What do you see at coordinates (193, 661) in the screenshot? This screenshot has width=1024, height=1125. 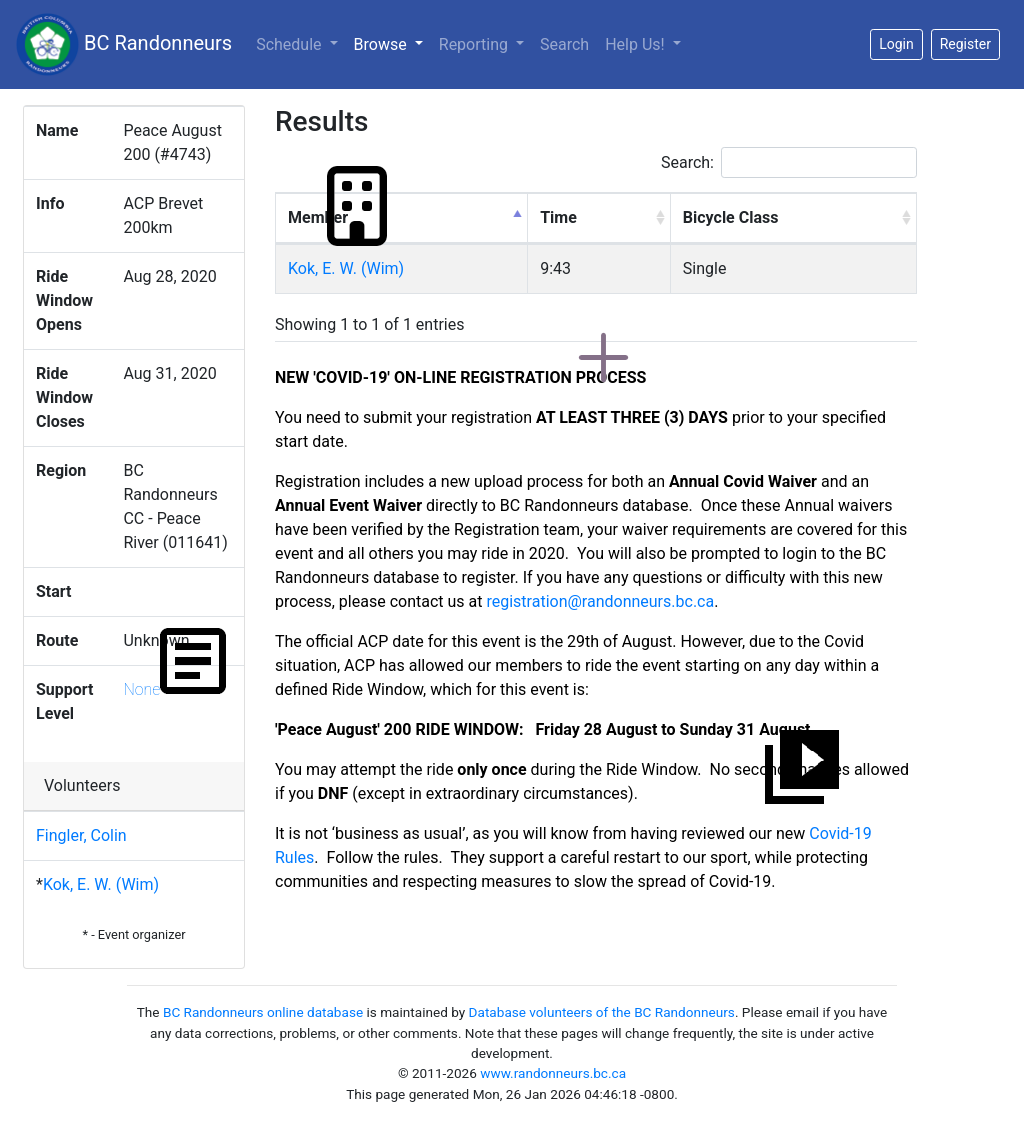 I see `view article or document` at bounding box center [193, 661].